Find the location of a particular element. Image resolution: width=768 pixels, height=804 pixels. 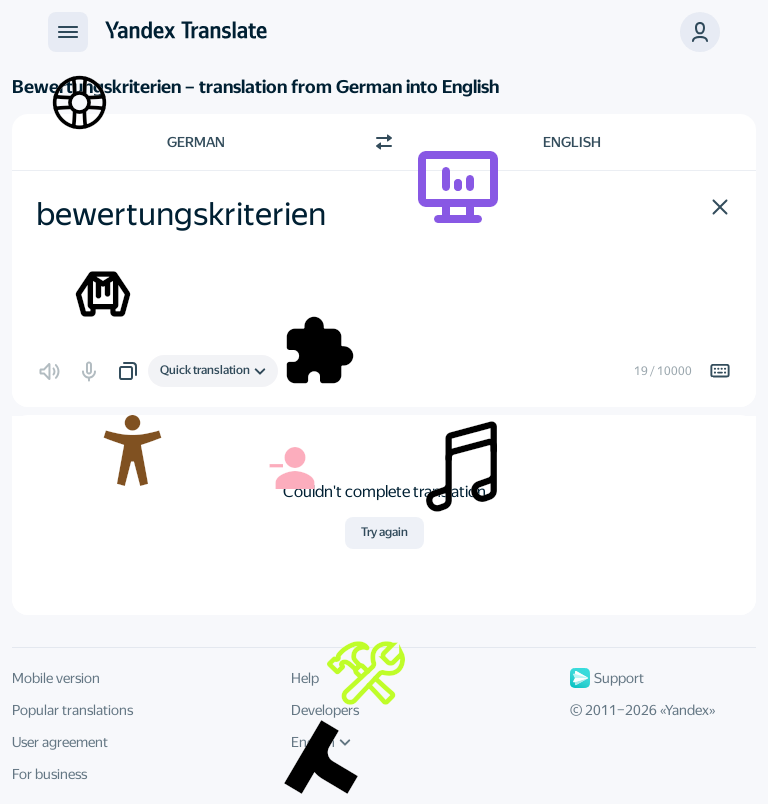

browse clothing or apparel items is located at coordinates (103, 294).